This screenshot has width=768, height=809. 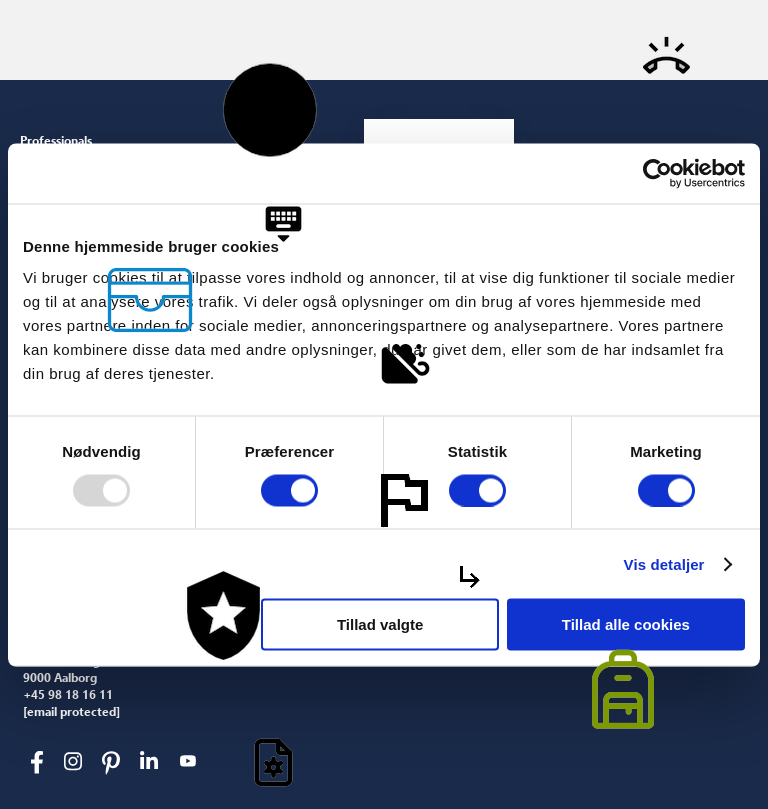 I want to click on flag or mark an item for follow-up, so click(x=403, y=499).